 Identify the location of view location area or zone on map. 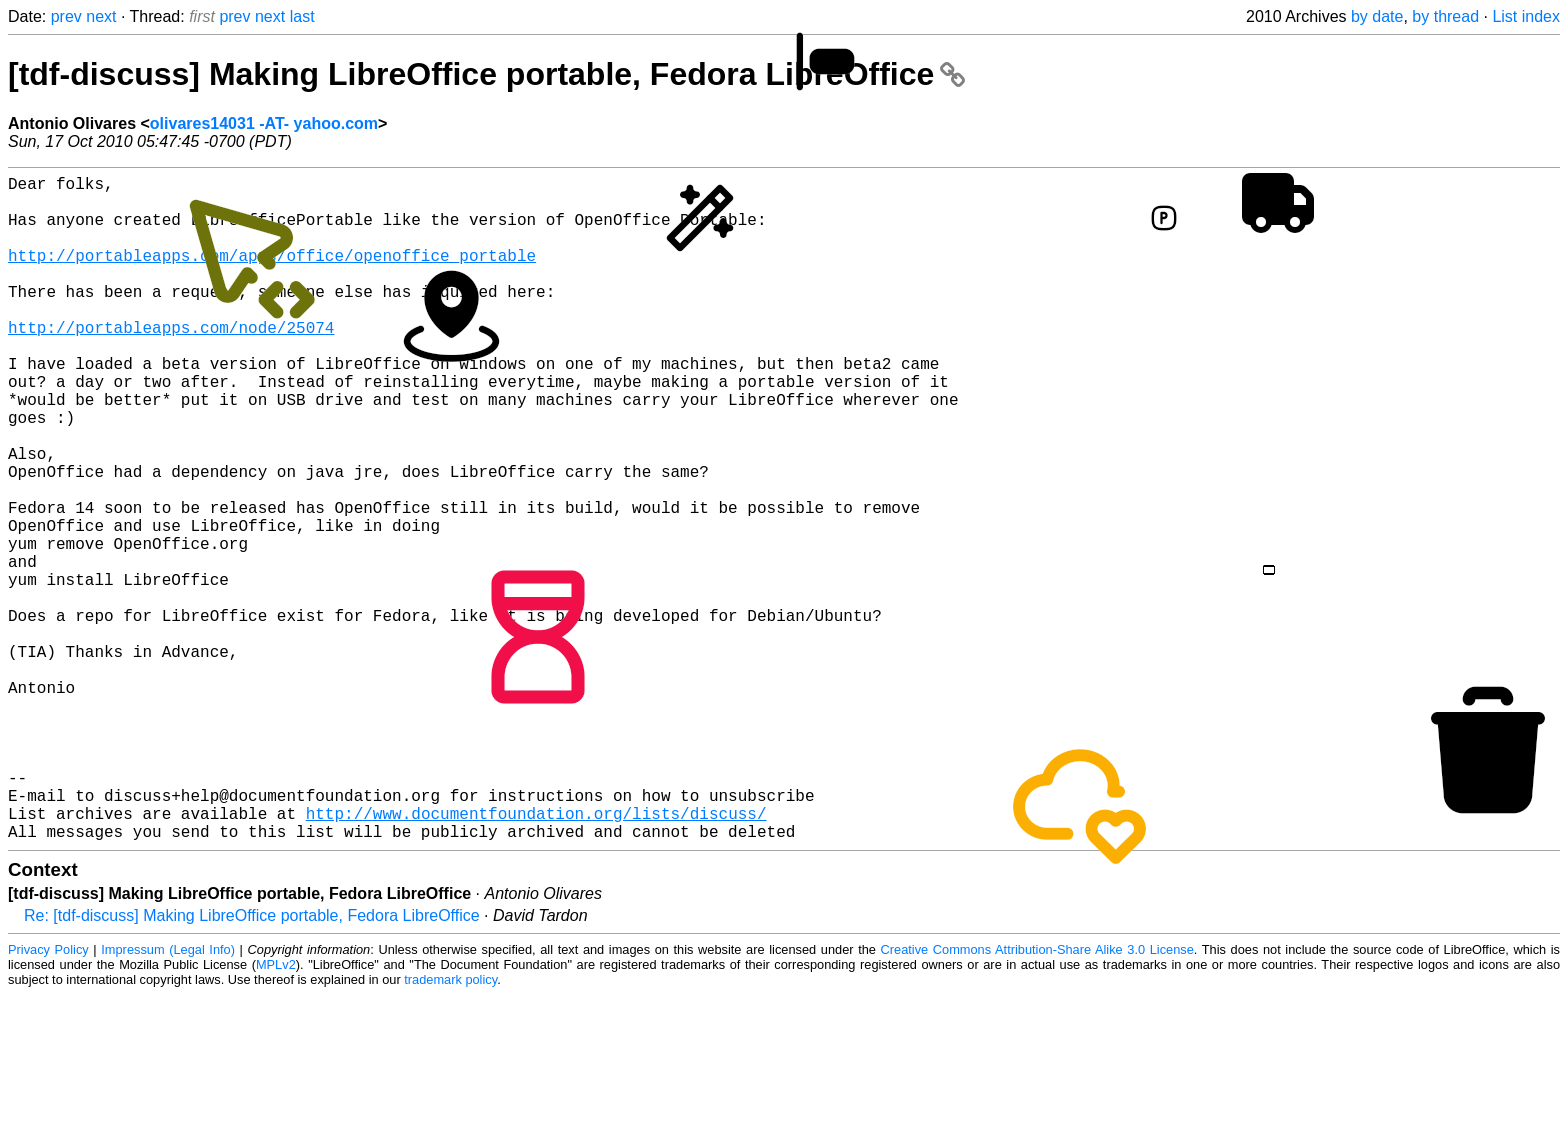
(451, 317).